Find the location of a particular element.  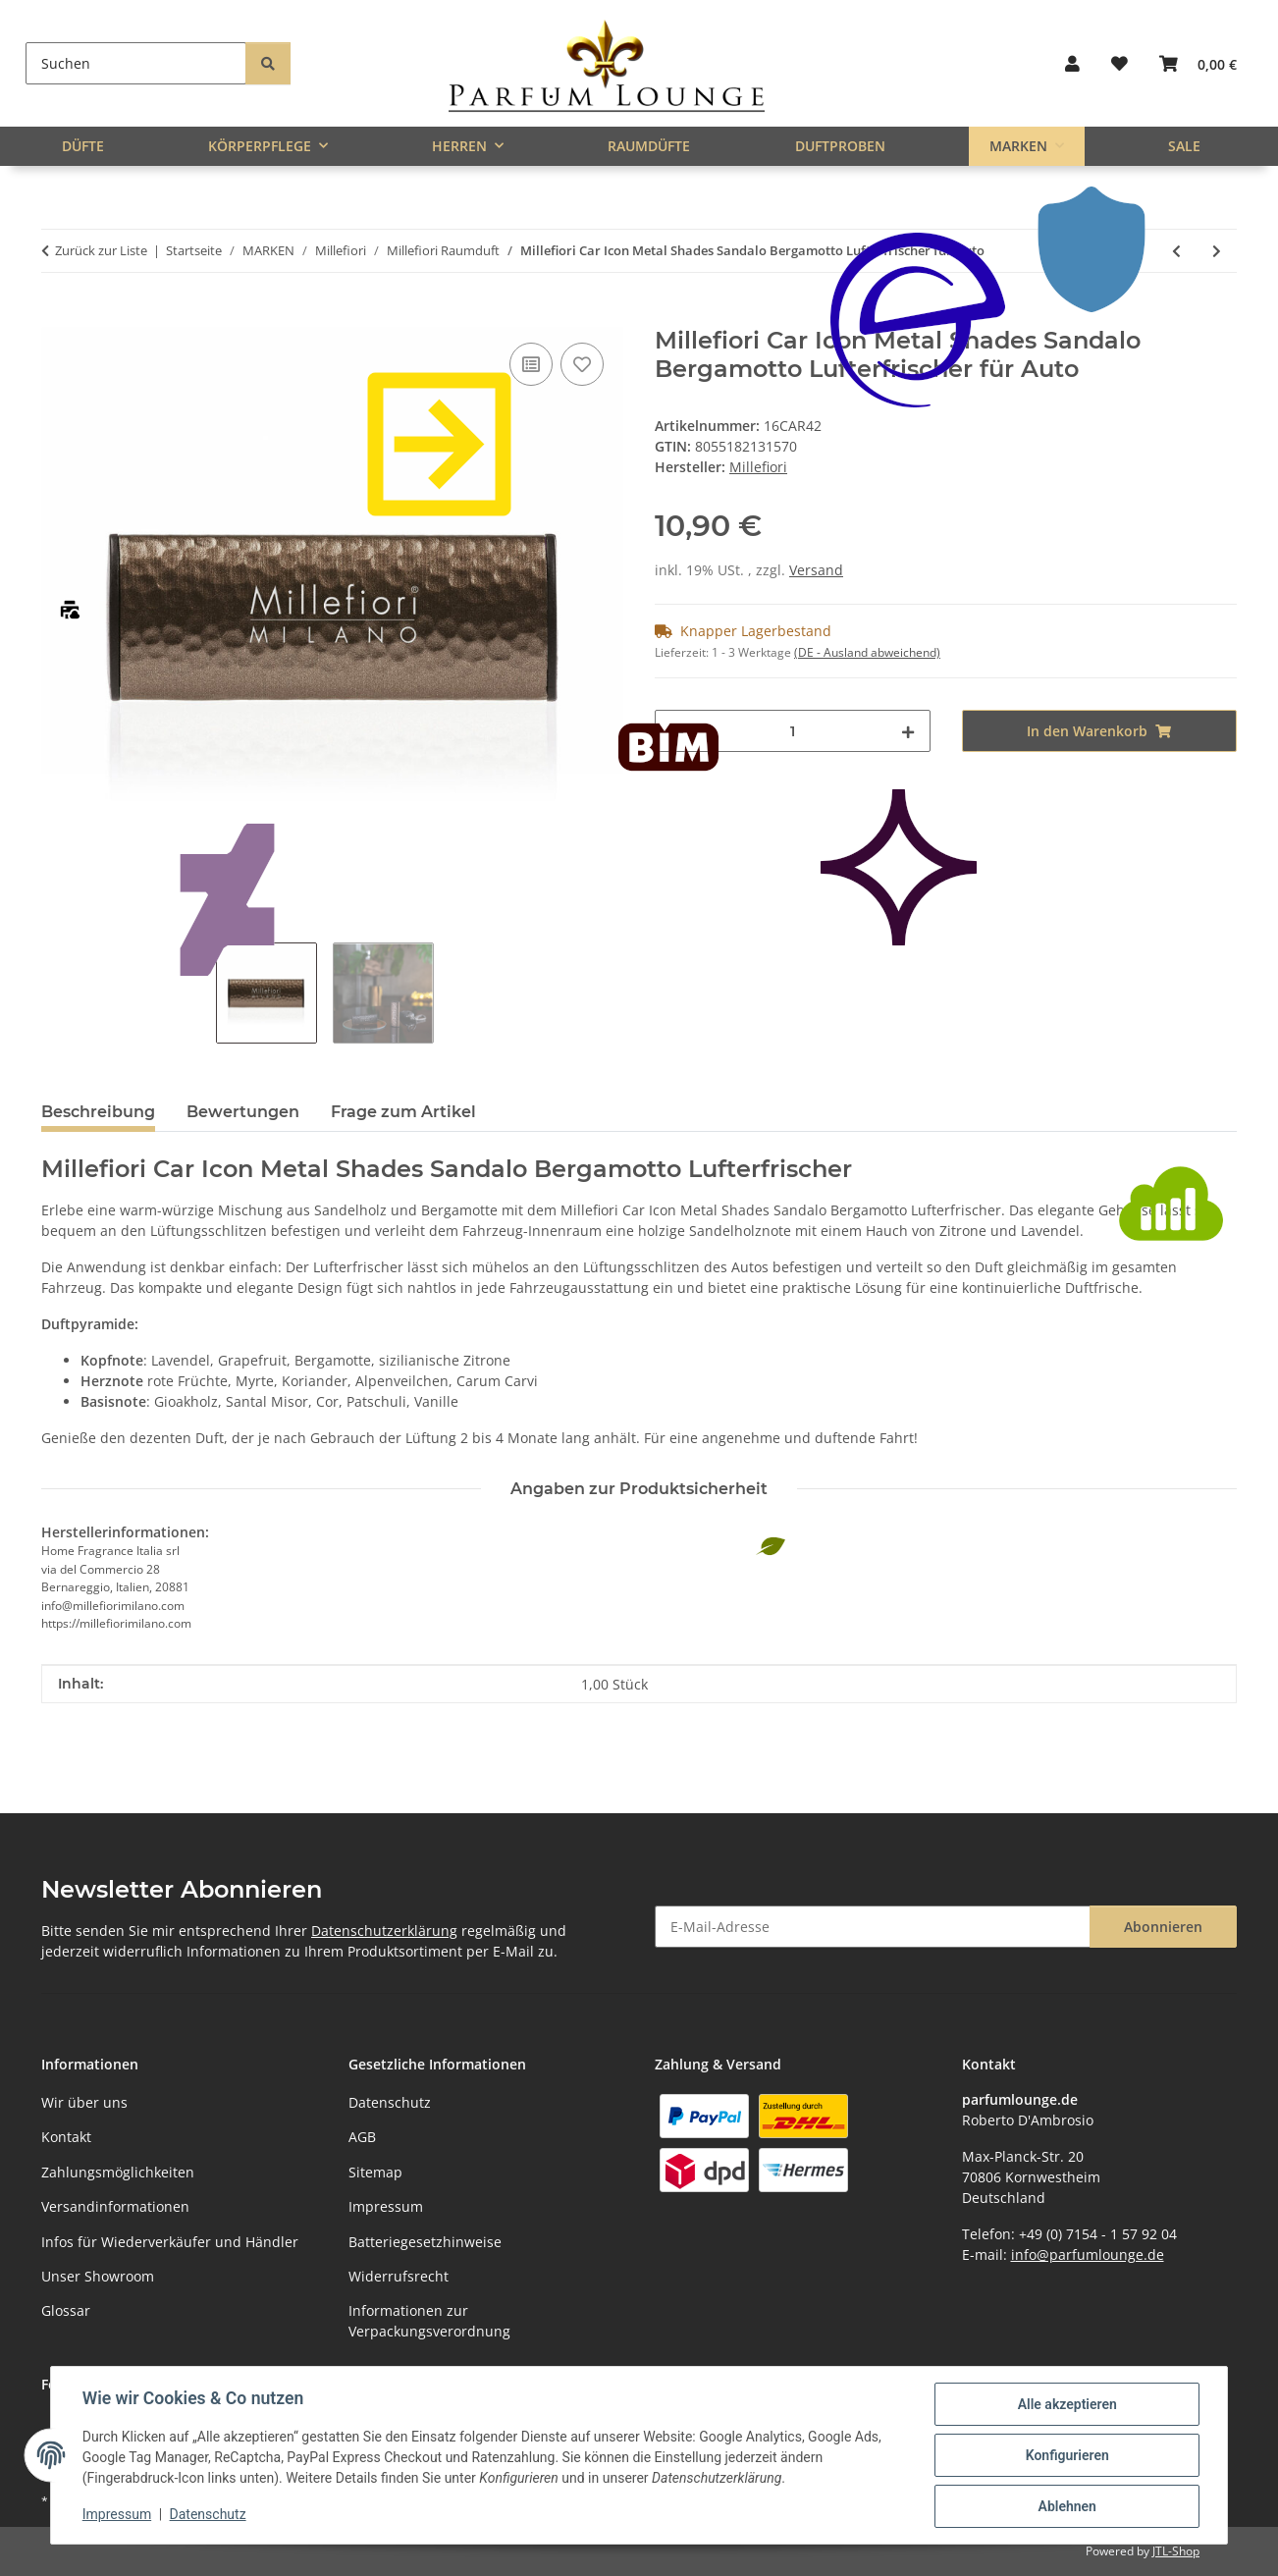

print to a cloud-connected printer is located at coordinates (70, 610).